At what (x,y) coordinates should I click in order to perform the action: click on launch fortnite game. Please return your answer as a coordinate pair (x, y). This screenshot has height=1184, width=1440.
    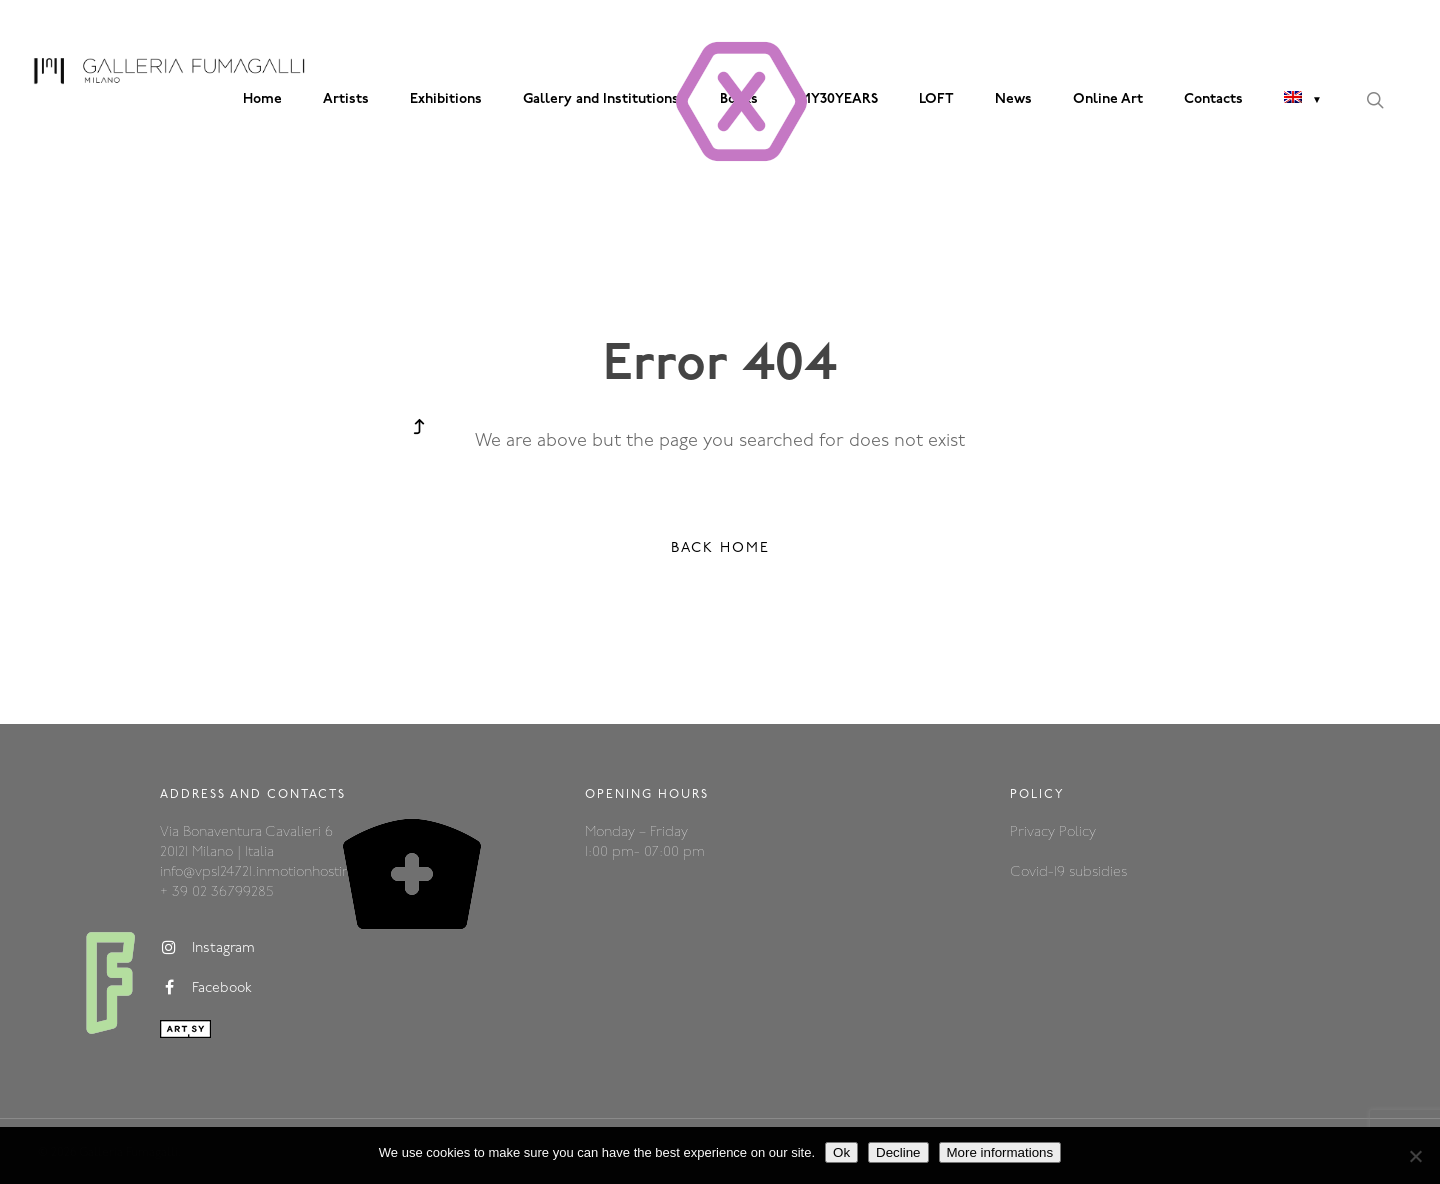
    Looking at the image, I should click on (112, 983).